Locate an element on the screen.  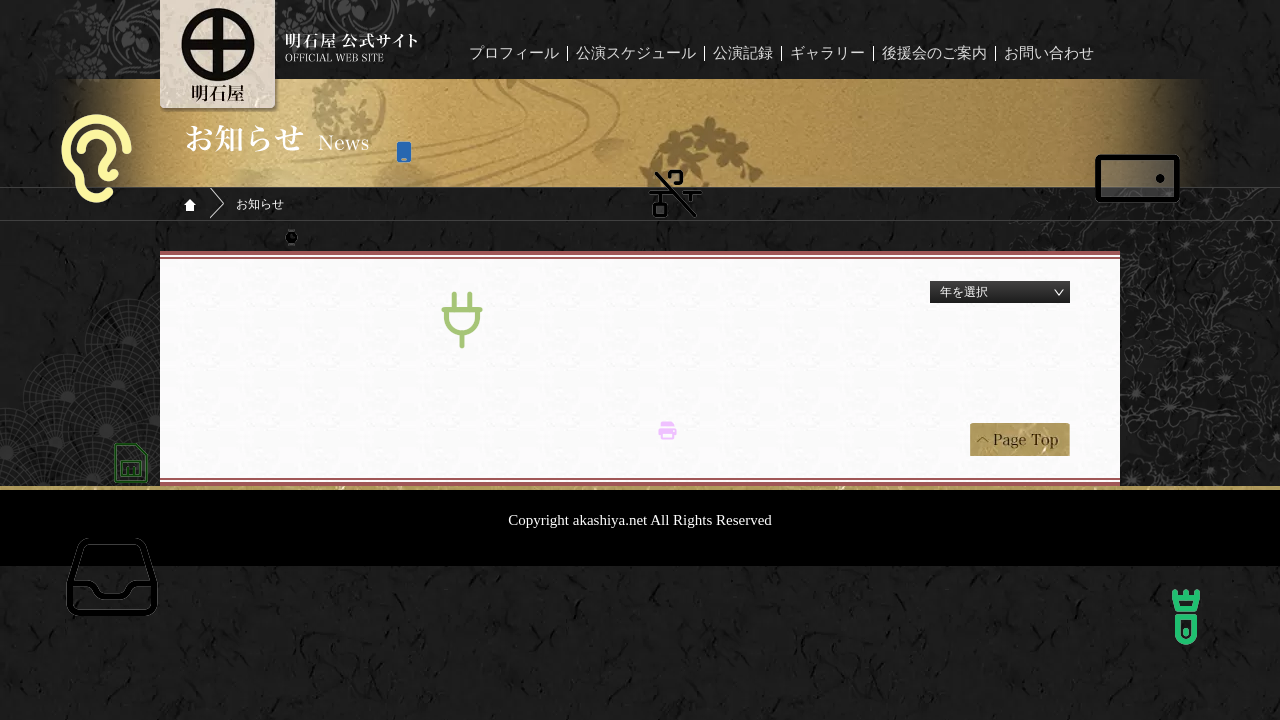
connect to power or charging is located at coordinates (462, 320).